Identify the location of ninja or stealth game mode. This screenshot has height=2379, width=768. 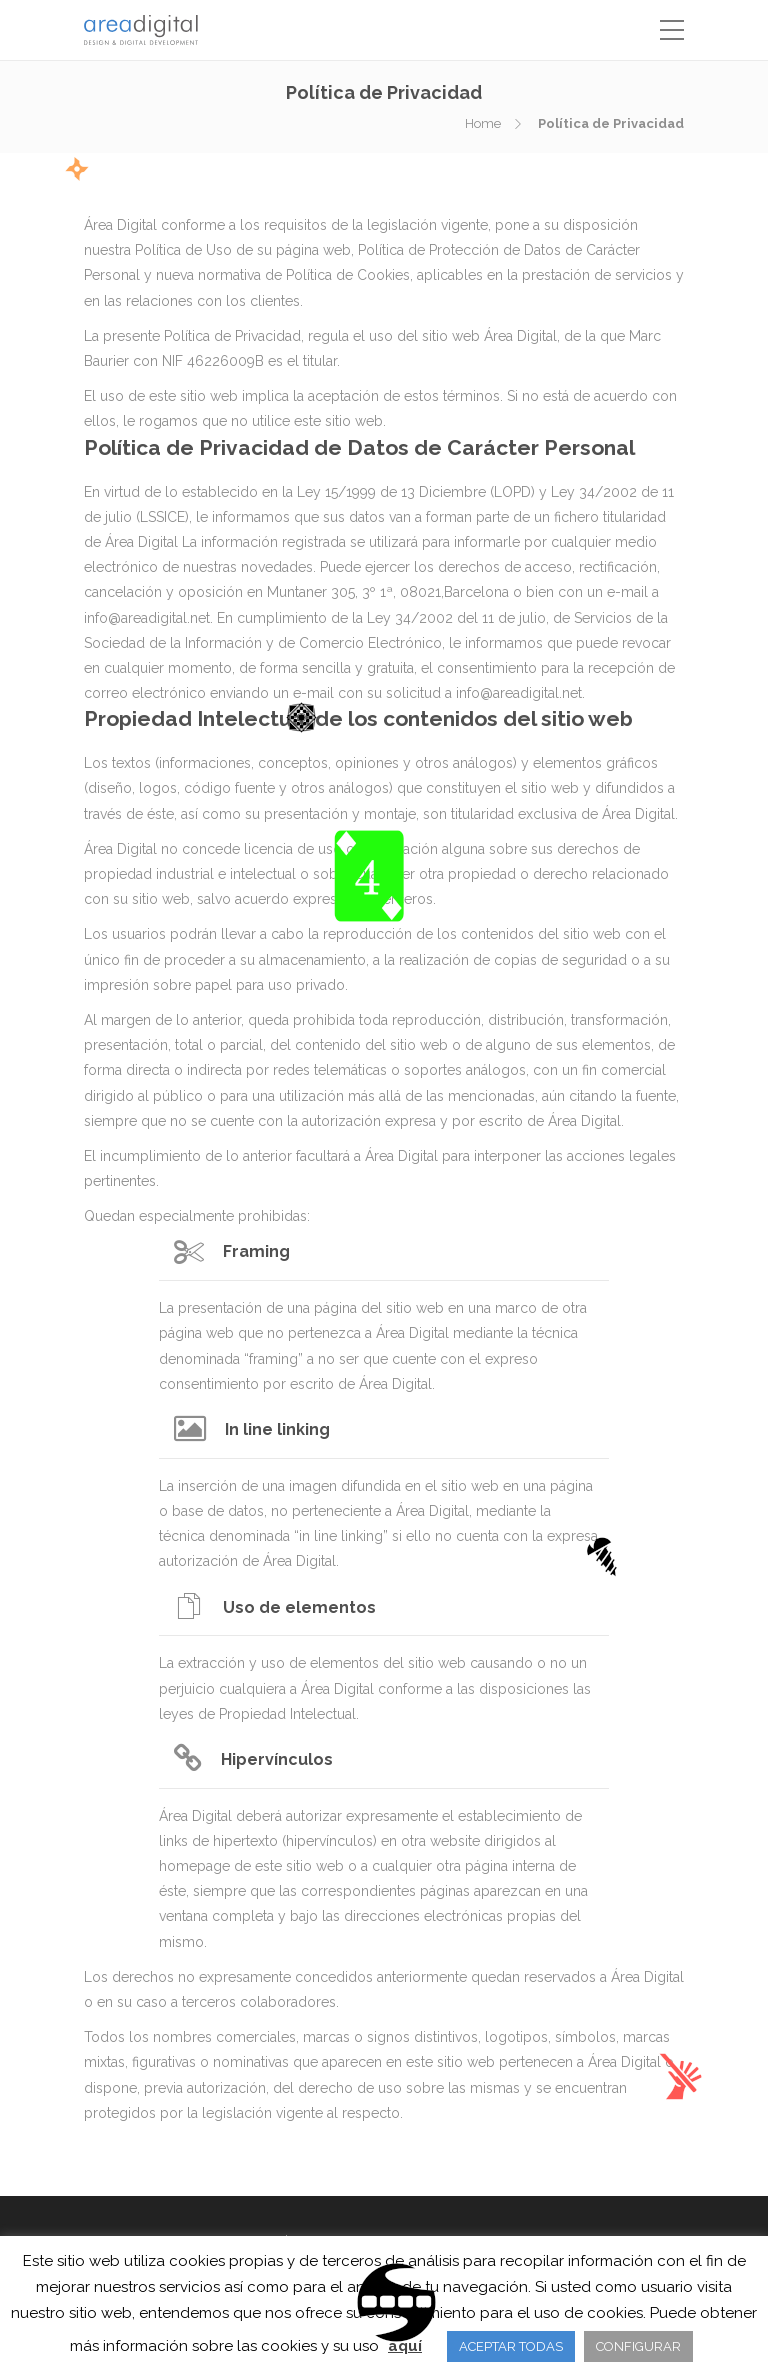
(77, 169).